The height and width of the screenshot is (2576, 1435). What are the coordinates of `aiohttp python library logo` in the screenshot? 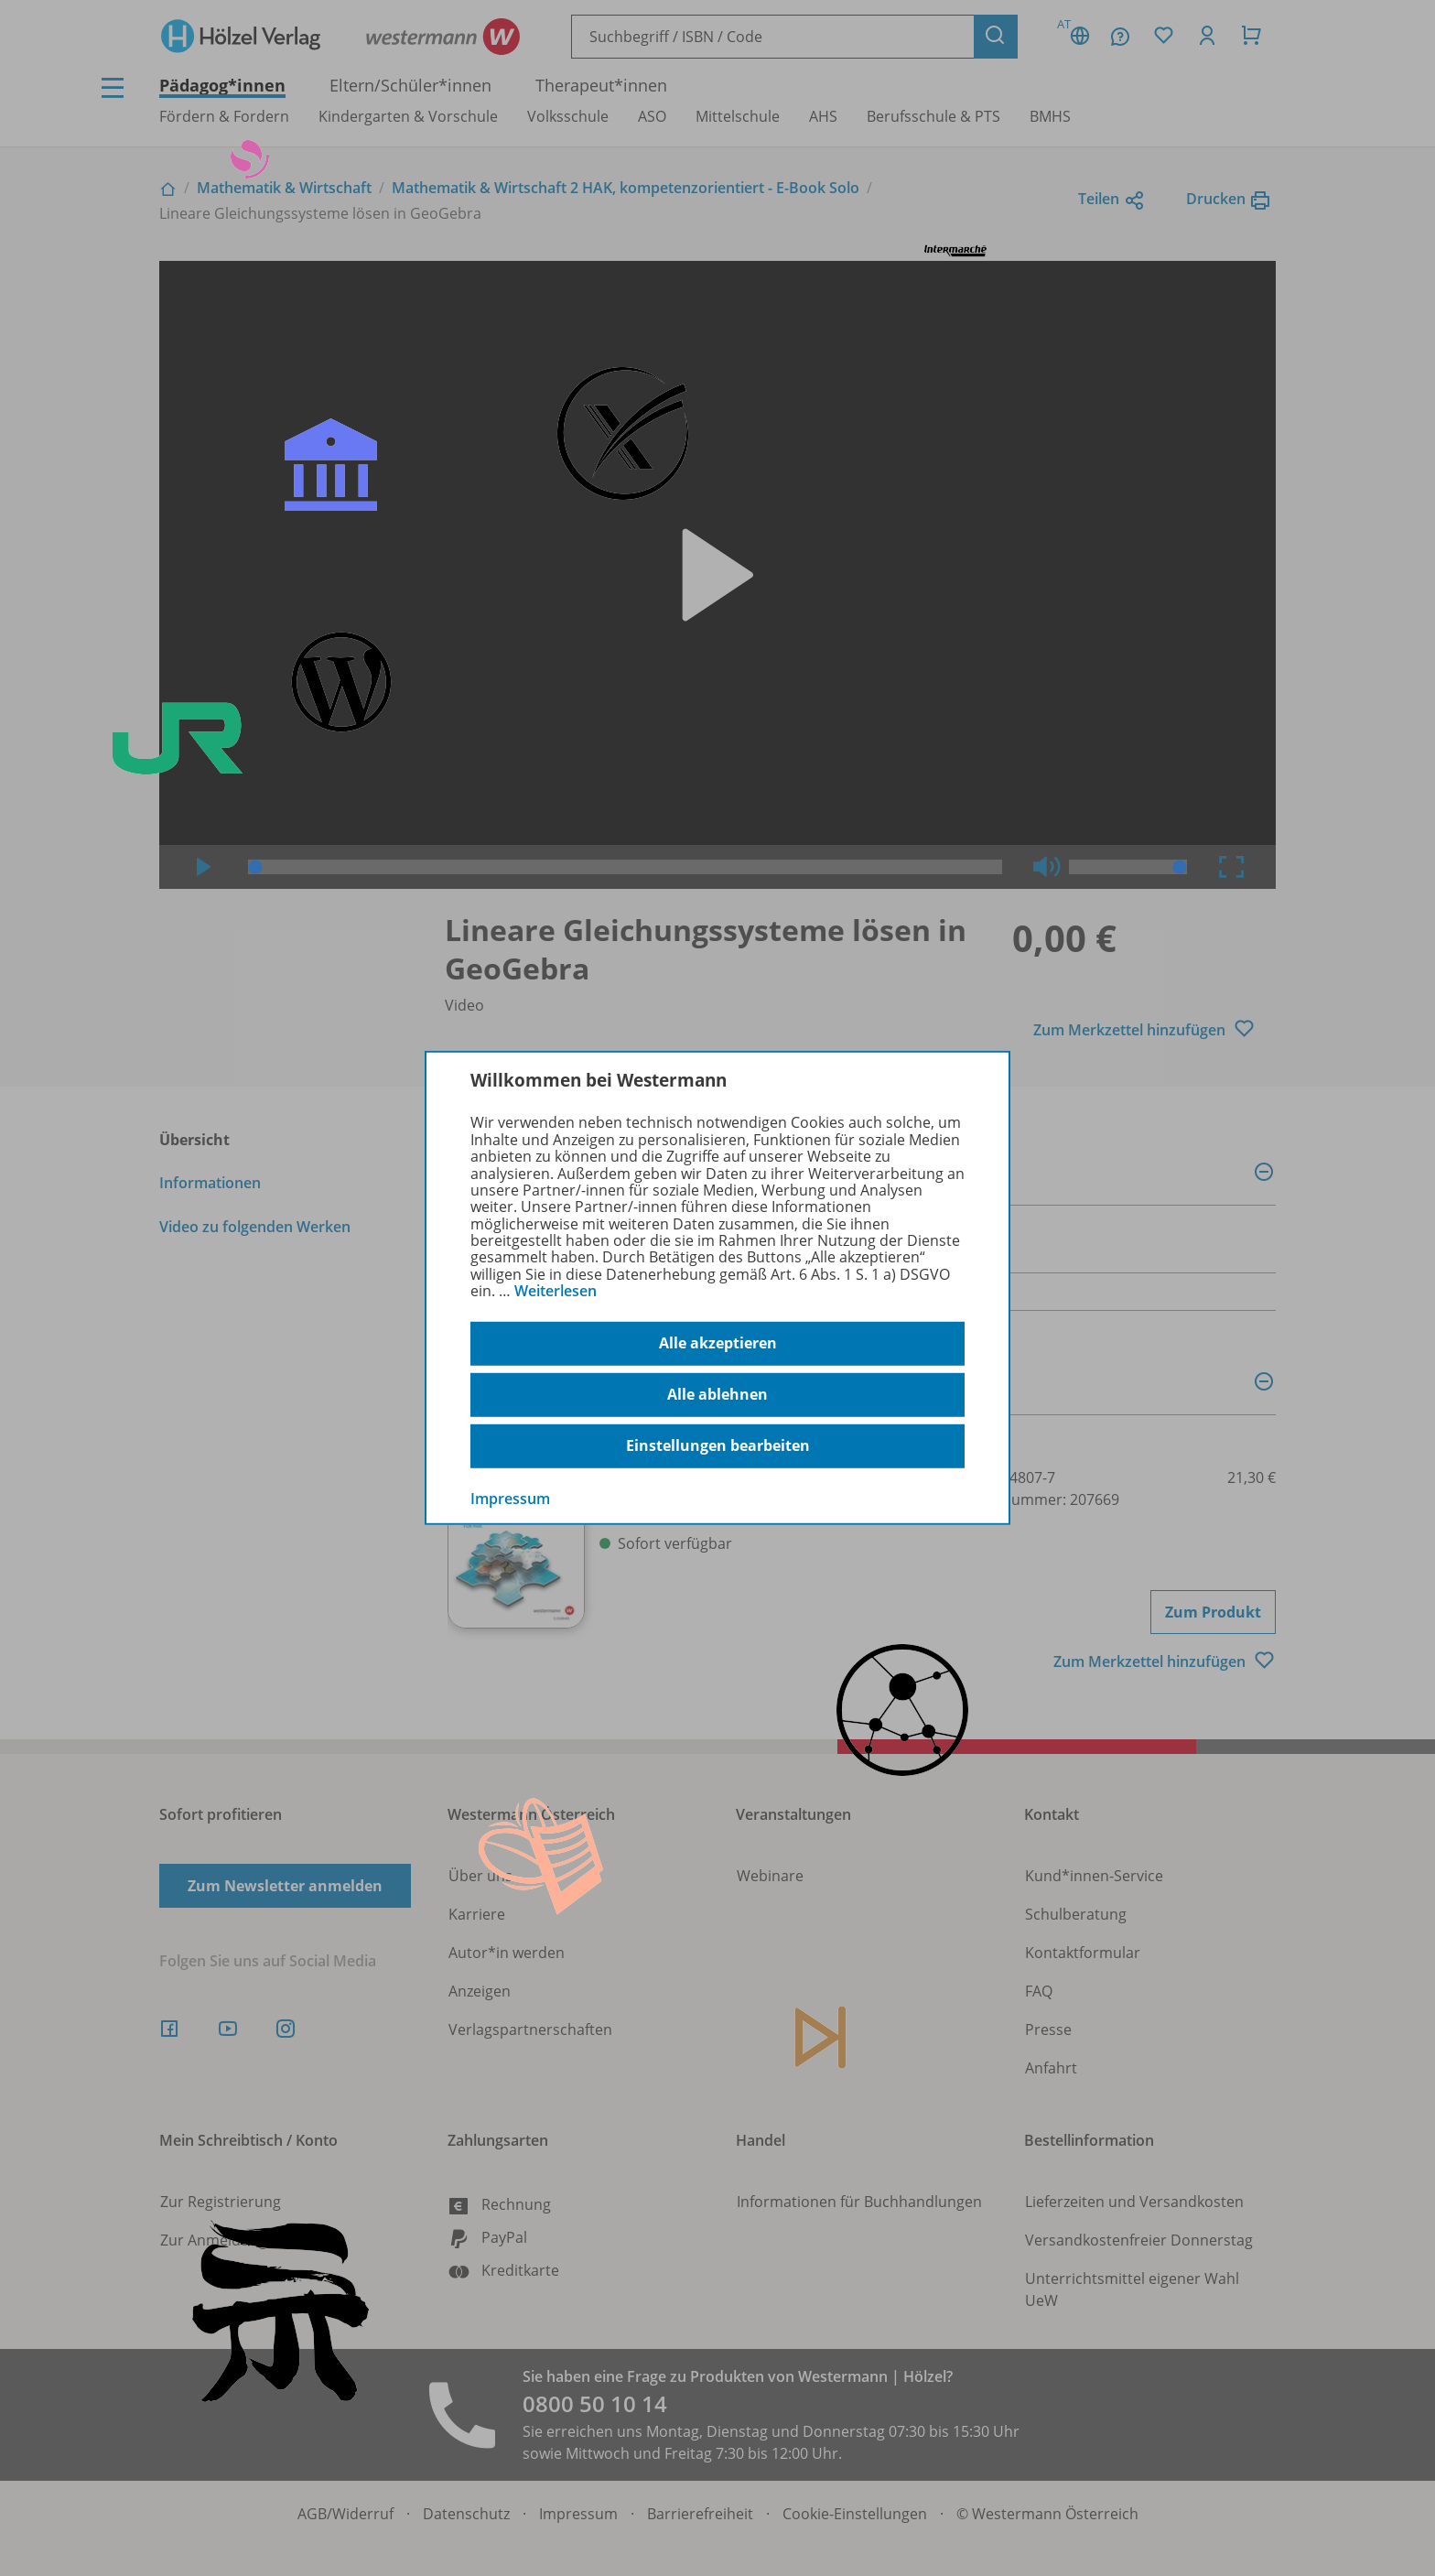 It's located at (902, 1710).